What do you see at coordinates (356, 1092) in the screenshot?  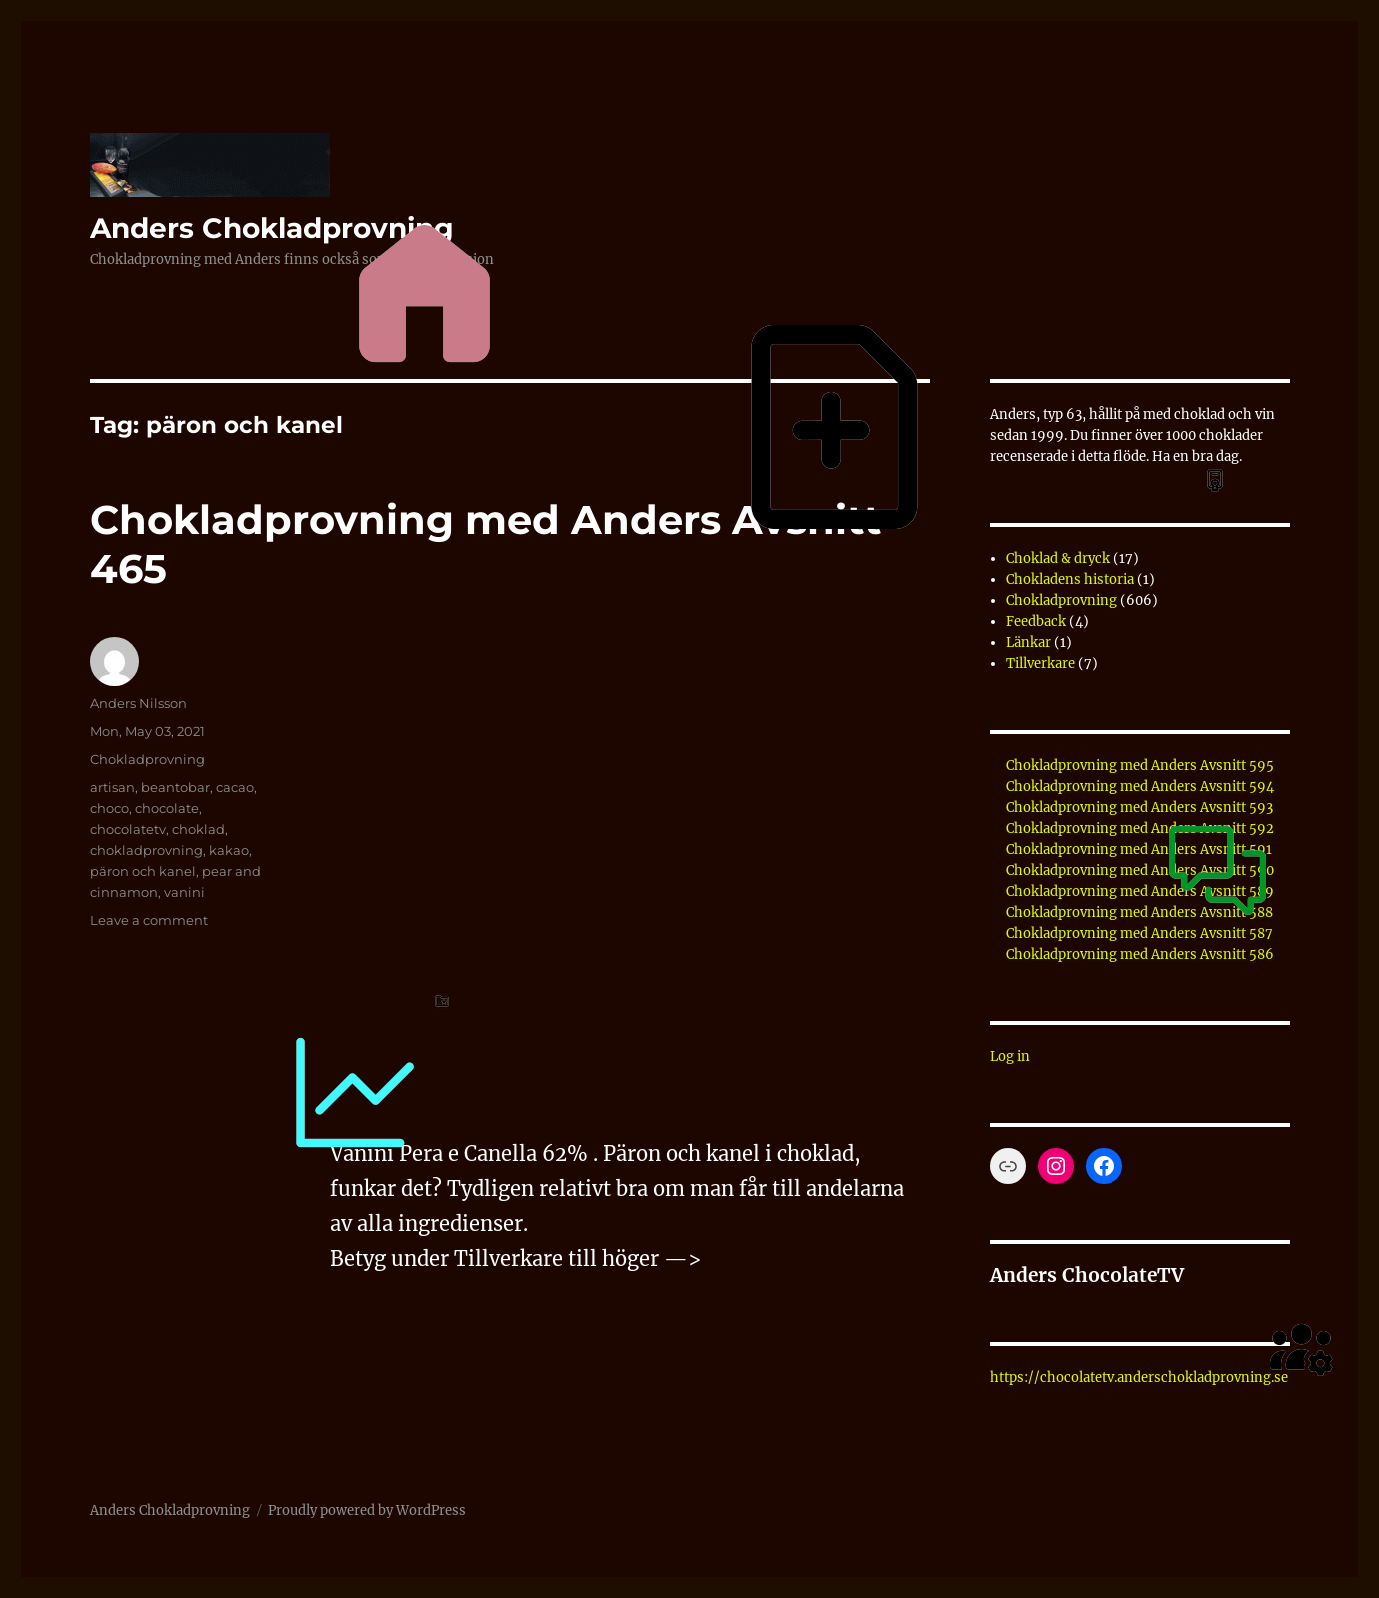 I see `view analytics or statistics` at bounding box center [356, 1092].